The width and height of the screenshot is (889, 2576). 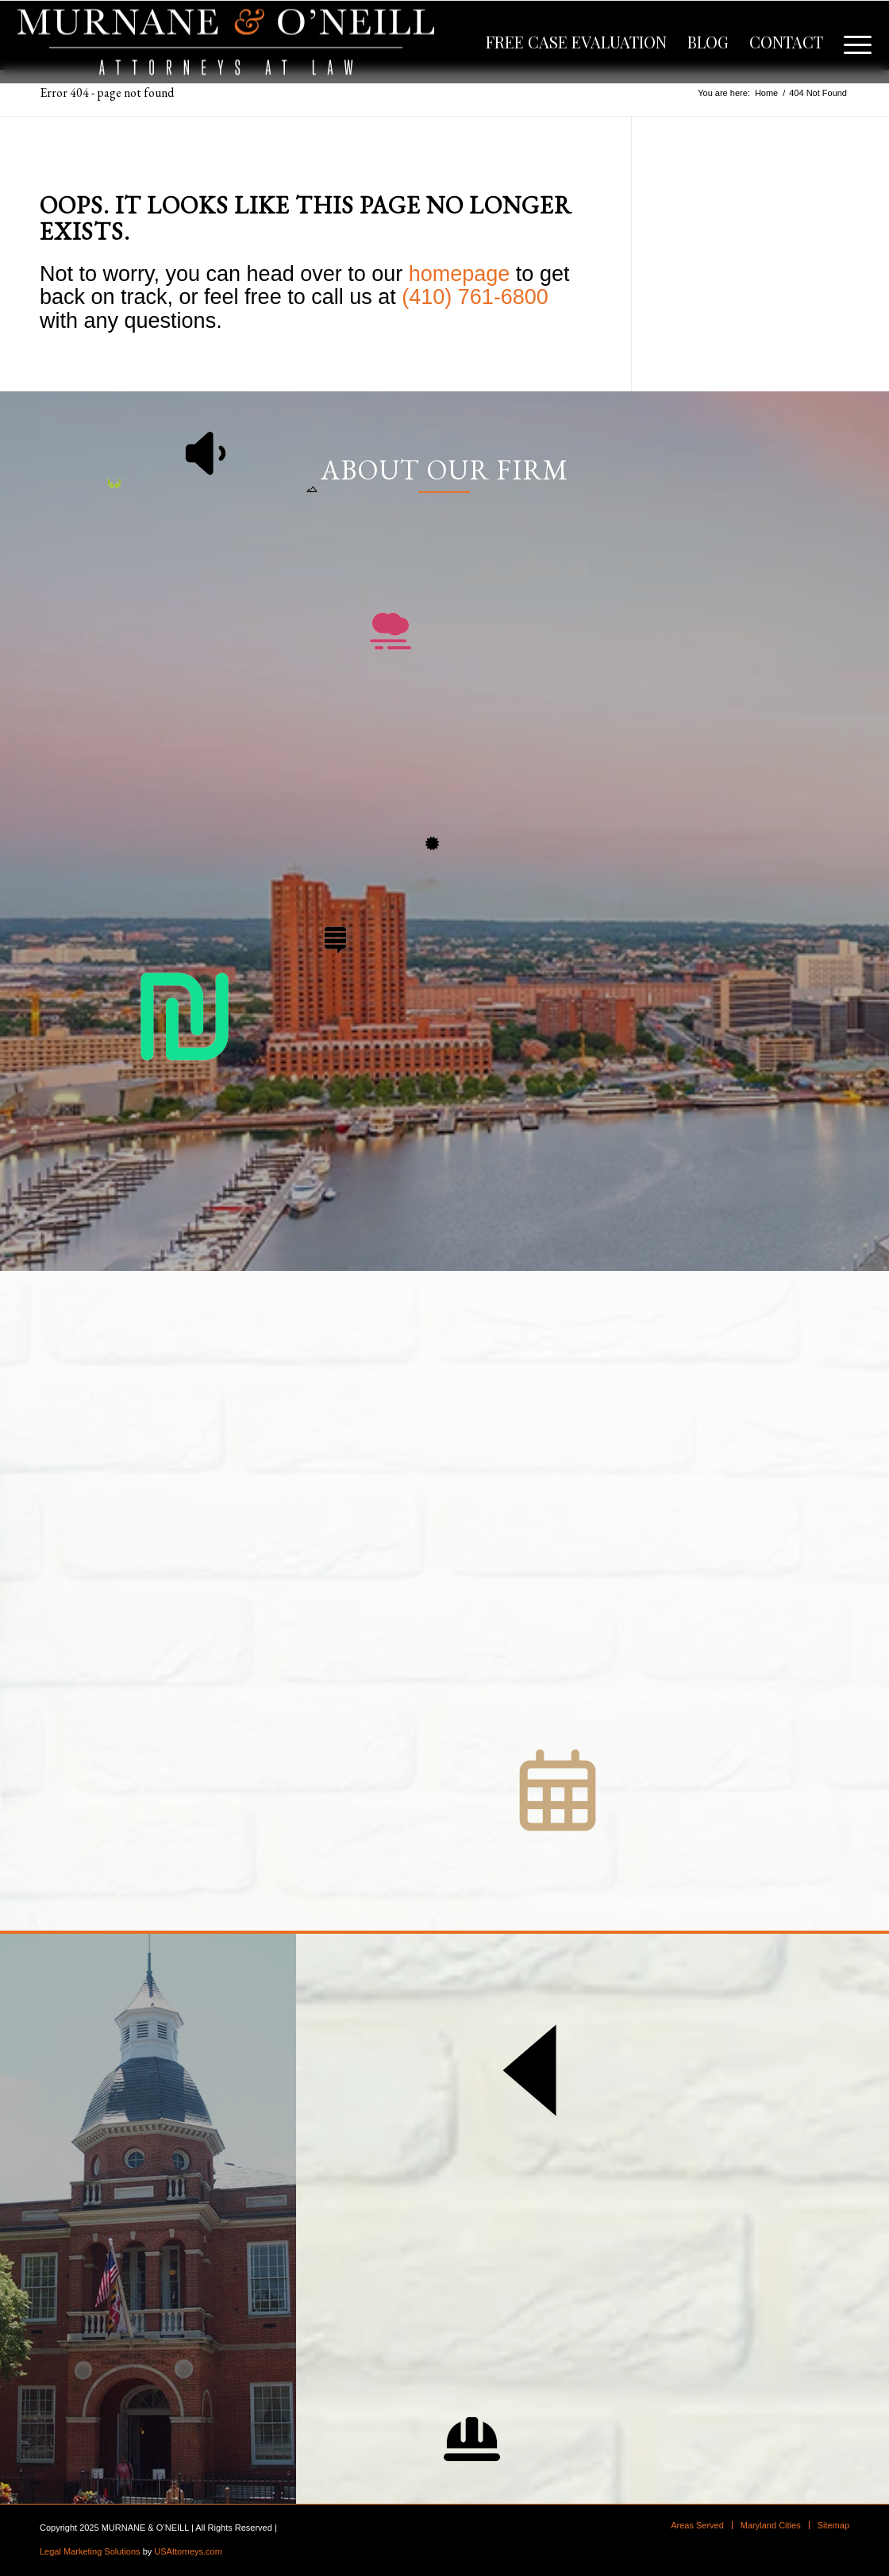 I want to click on view landscape or nature photos, so click(x=312, y=489).